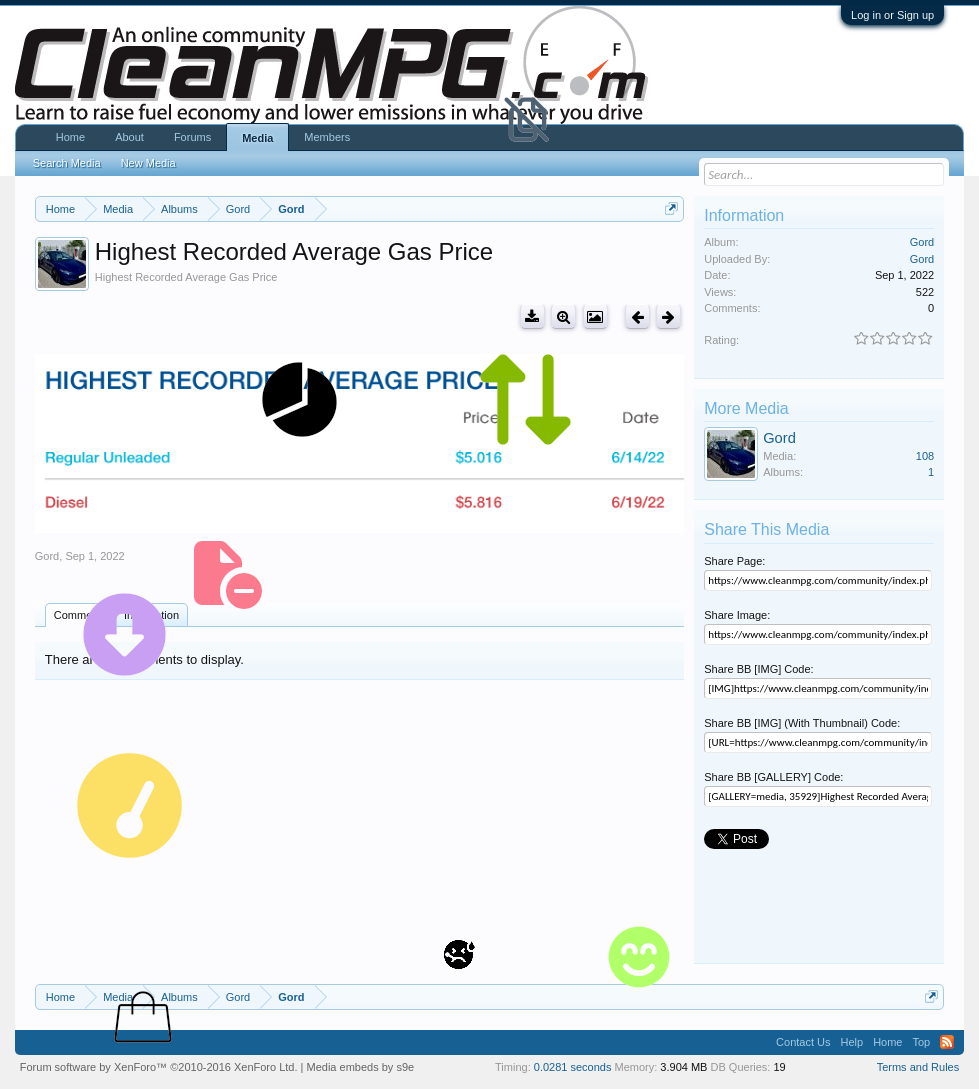  What do you see at coordinates (458, 954) in the screenshot?
I see `report feeling unwell or sick` at bounding box center [458, 954].